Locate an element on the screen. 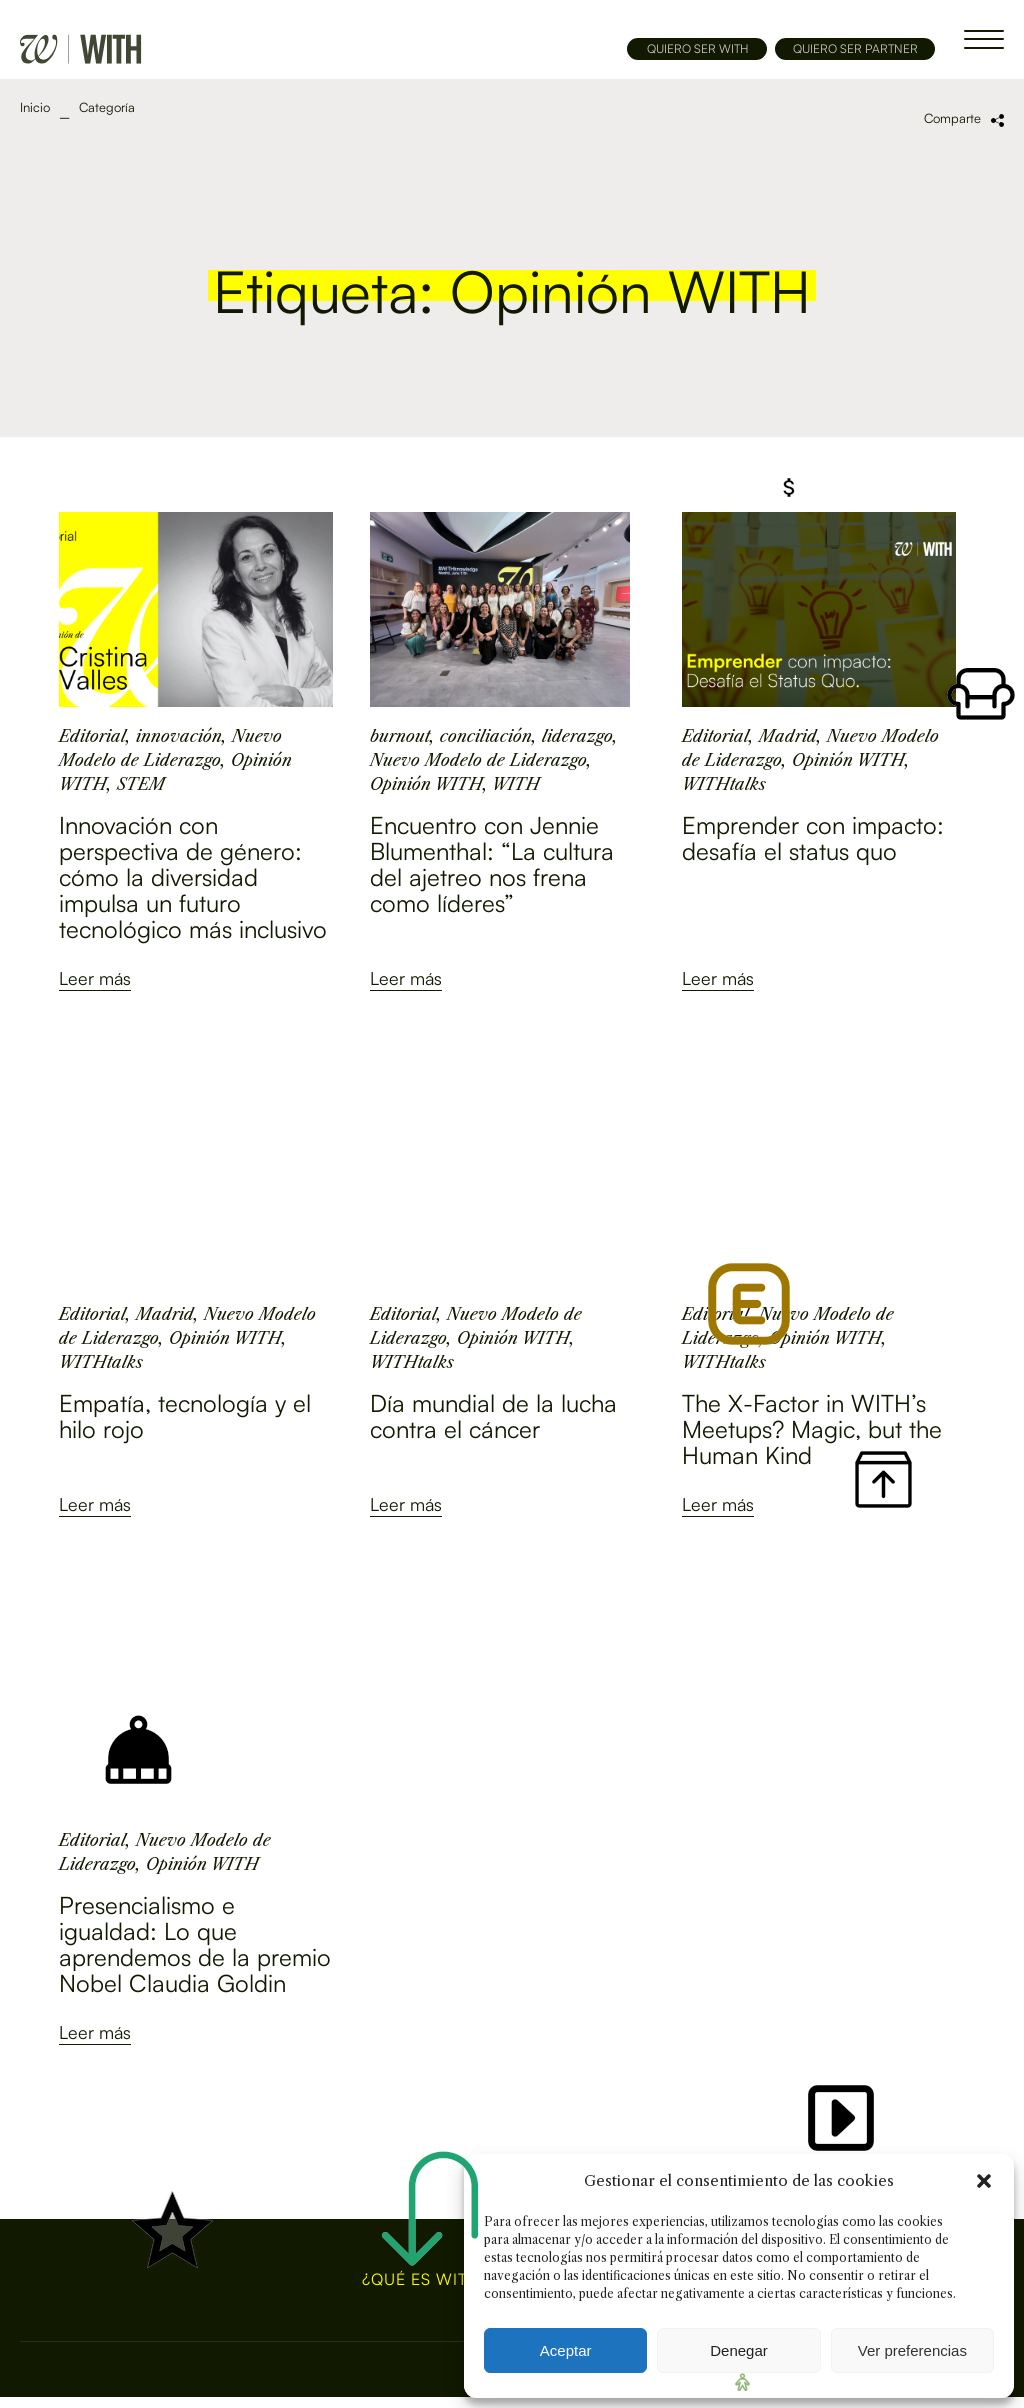  add to favorites is located at coordinates (172, 2231).